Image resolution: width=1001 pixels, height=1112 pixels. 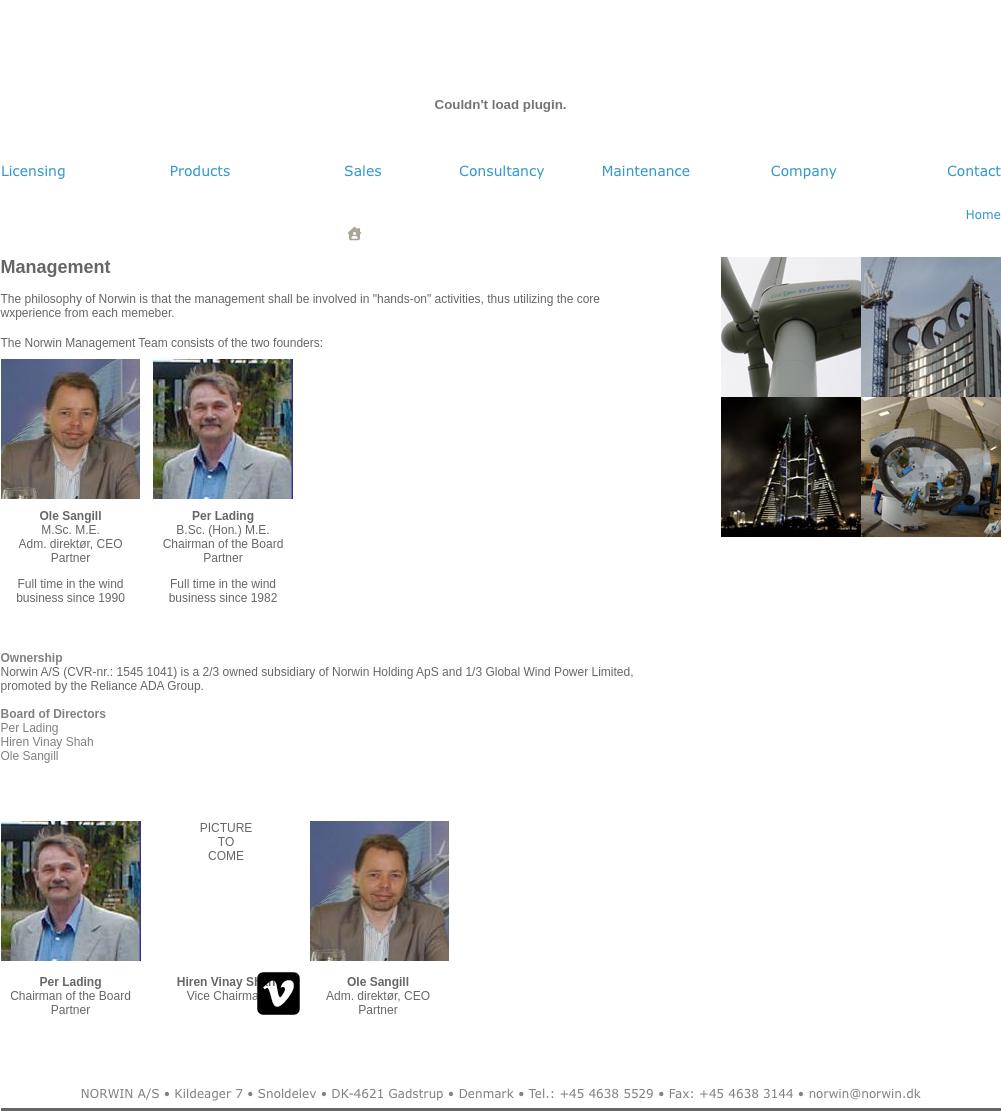 I want to click on open Vimeo app or website, so click(x=278, y=993).